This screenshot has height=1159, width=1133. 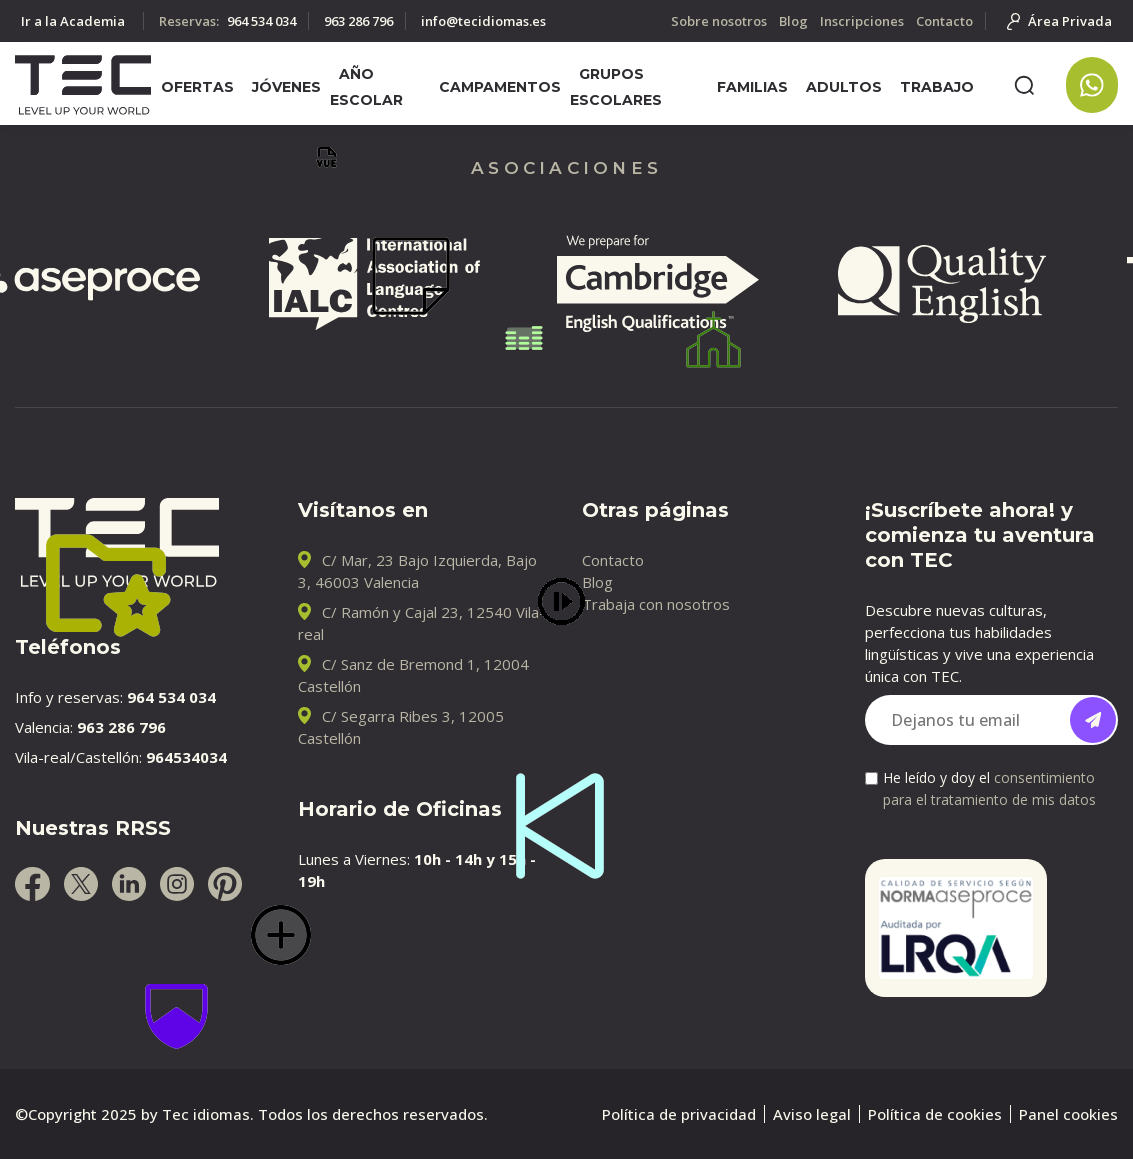 I want to click on view nearby churches or places of worship, so click(x=713, y=342).